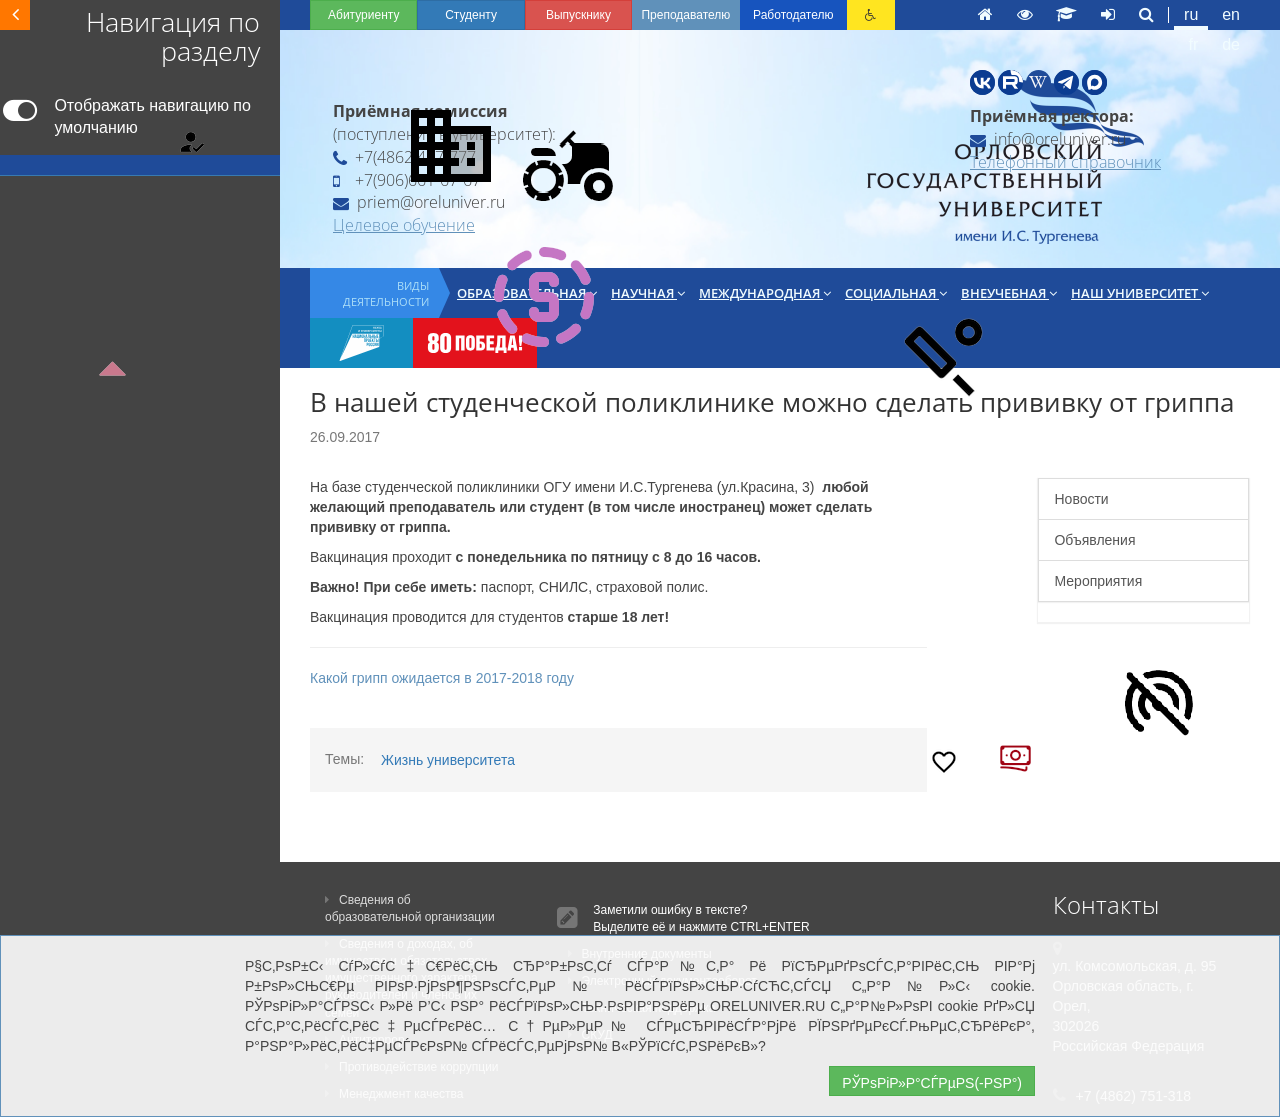  Describe the element at coordinates (544, 297) in the screenshot. I see `indicates a pending or in-progress sync status` at that location.